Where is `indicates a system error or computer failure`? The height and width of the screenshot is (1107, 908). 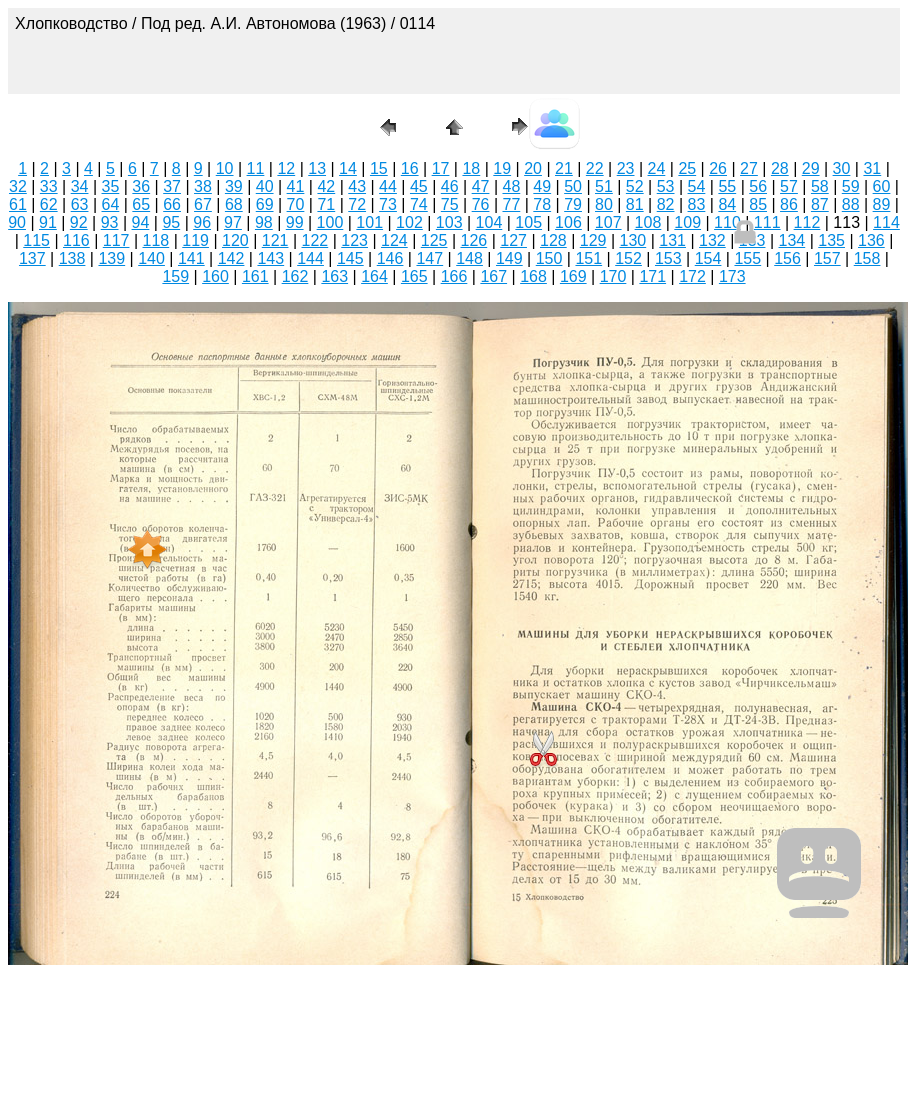
indicates a system error or computer failure is located at coordinates (819, 870).